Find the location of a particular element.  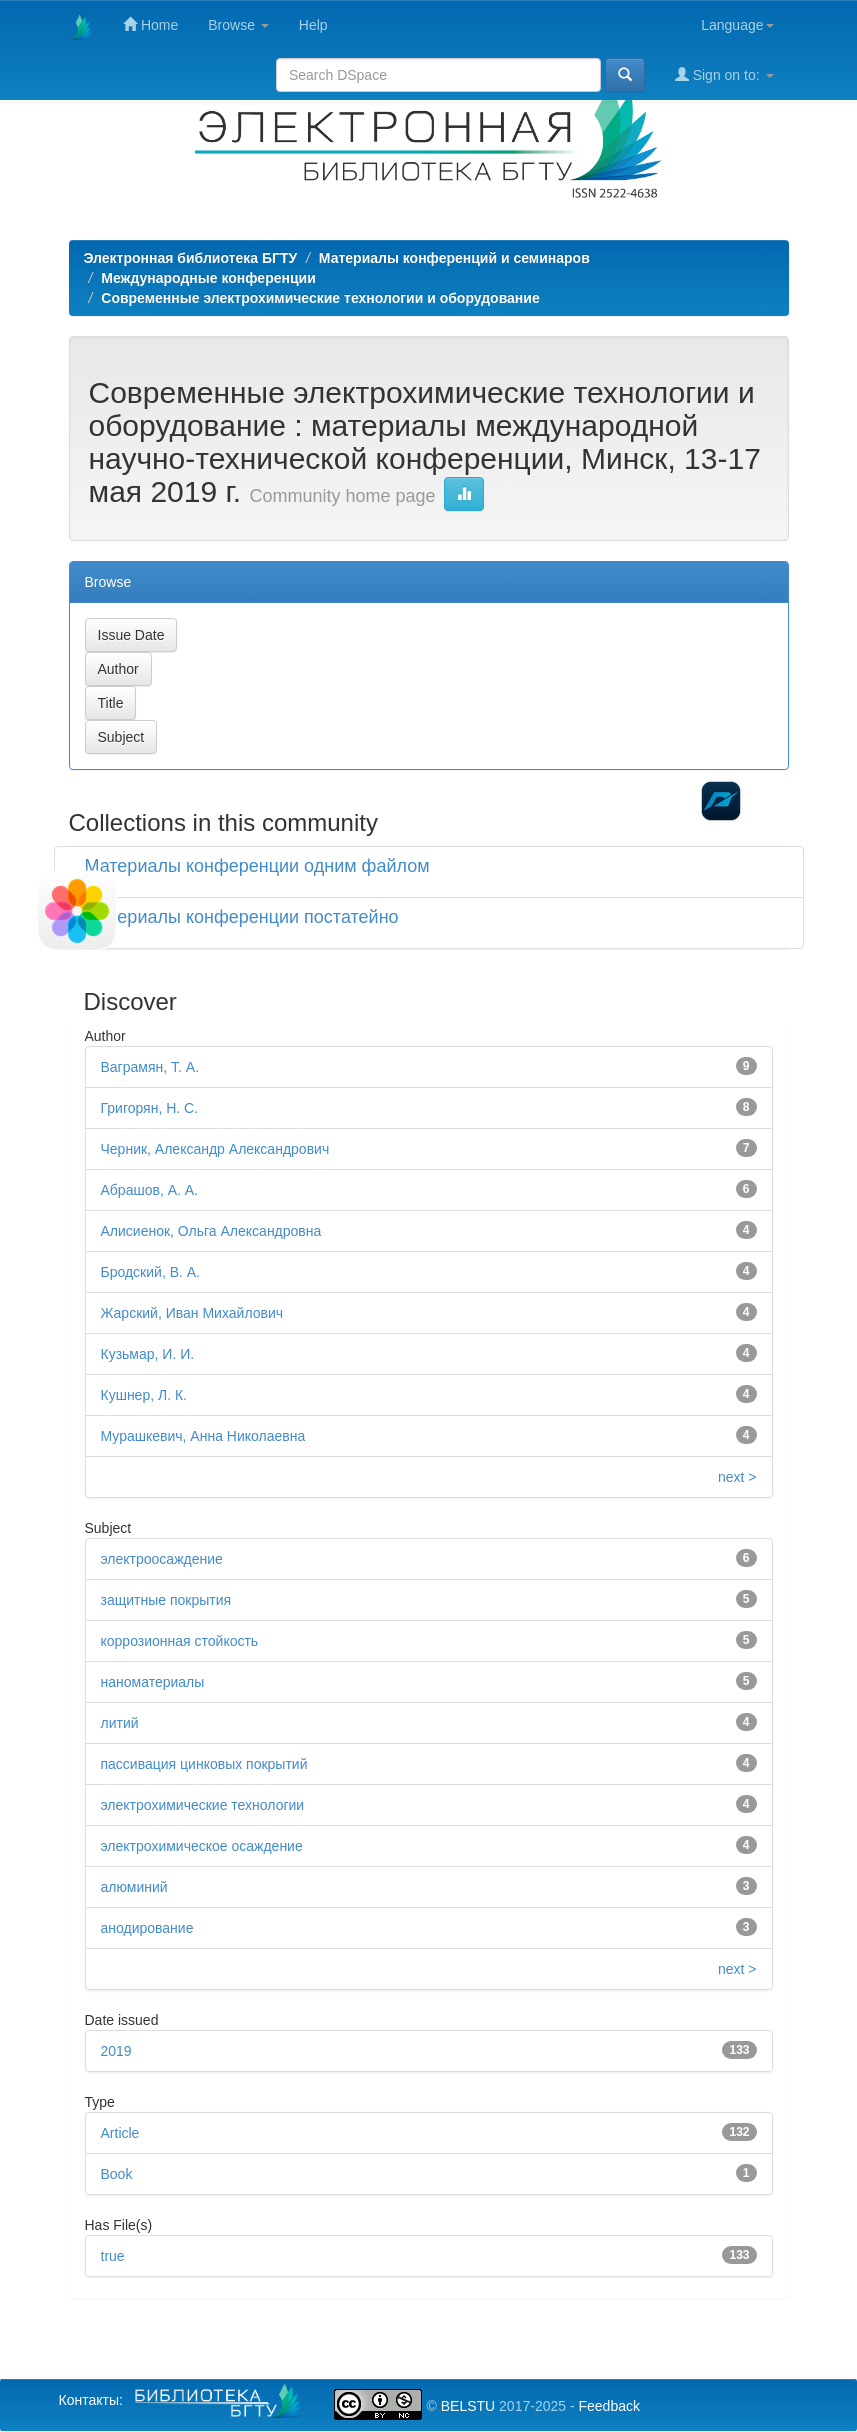

launch need for speed racing game is located at coordinates (721, 801).